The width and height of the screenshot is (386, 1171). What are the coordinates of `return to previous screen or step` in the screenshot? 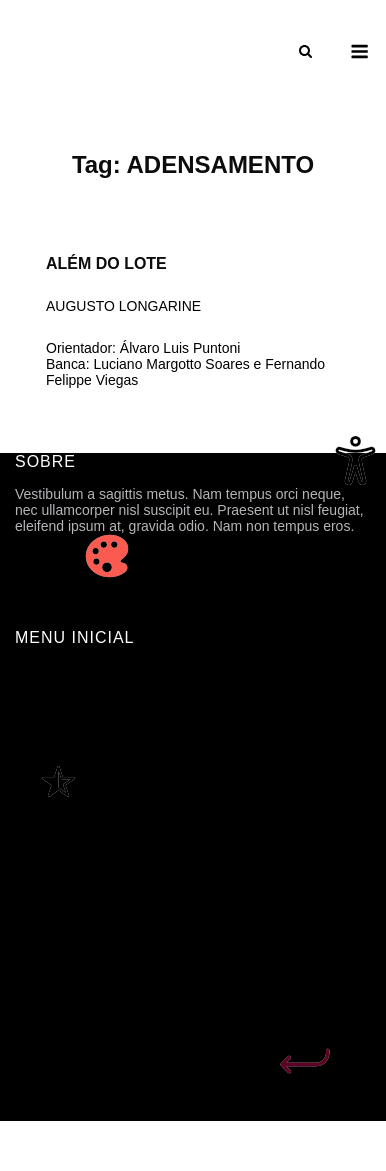 It's located at (305, 1061).